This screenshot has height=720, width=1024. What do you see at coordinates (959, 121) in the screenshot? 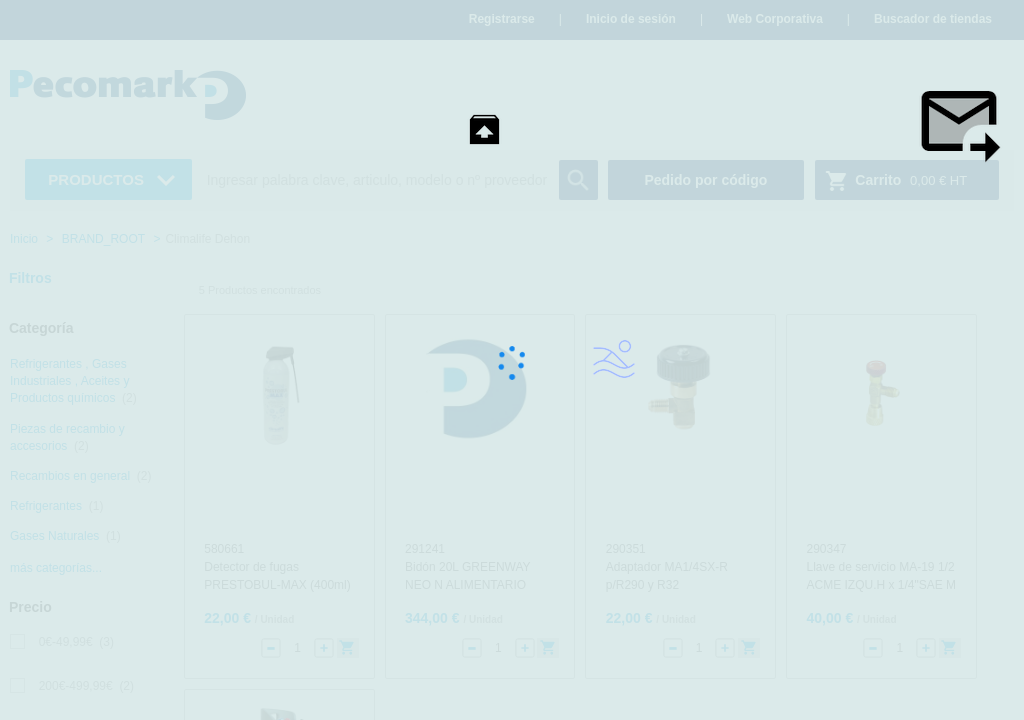
I see `forward an email to another recipient` at bounding box center [959, 121].